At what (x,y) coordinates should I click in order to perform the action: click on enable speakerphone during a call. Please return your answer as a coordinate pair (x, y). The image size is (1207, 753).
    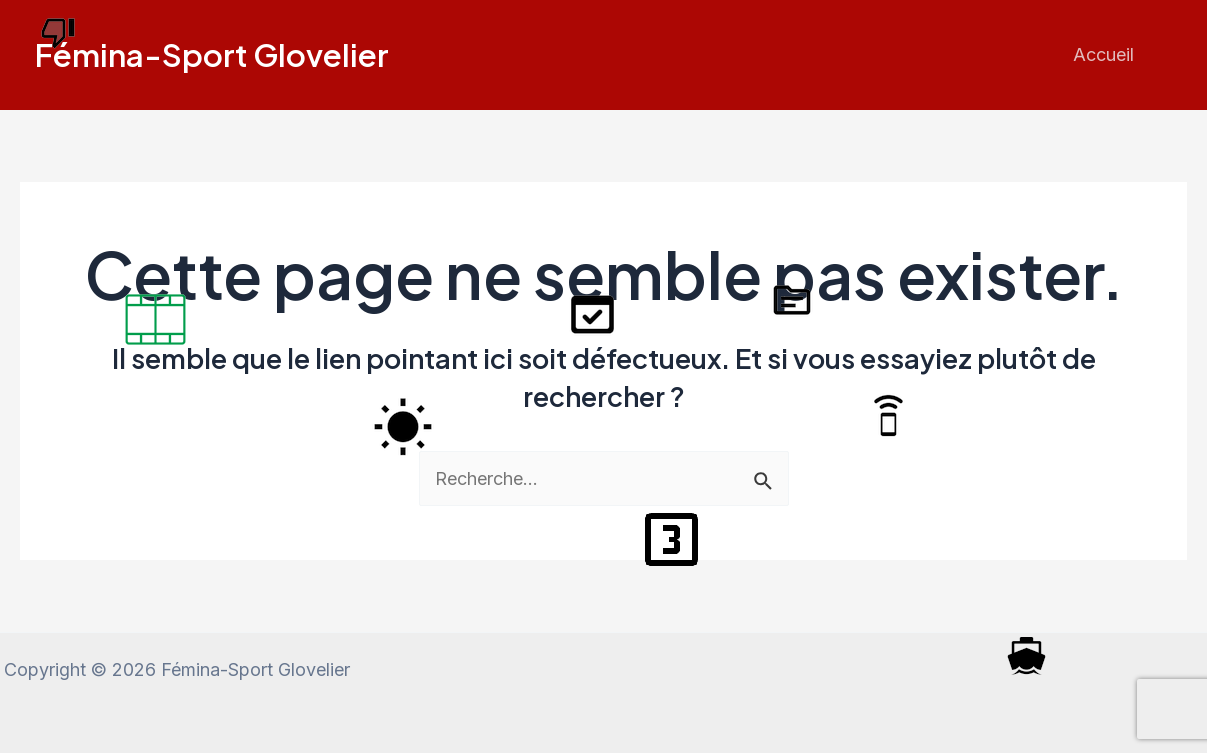
    Looking at the image, I should click on (888, 416).